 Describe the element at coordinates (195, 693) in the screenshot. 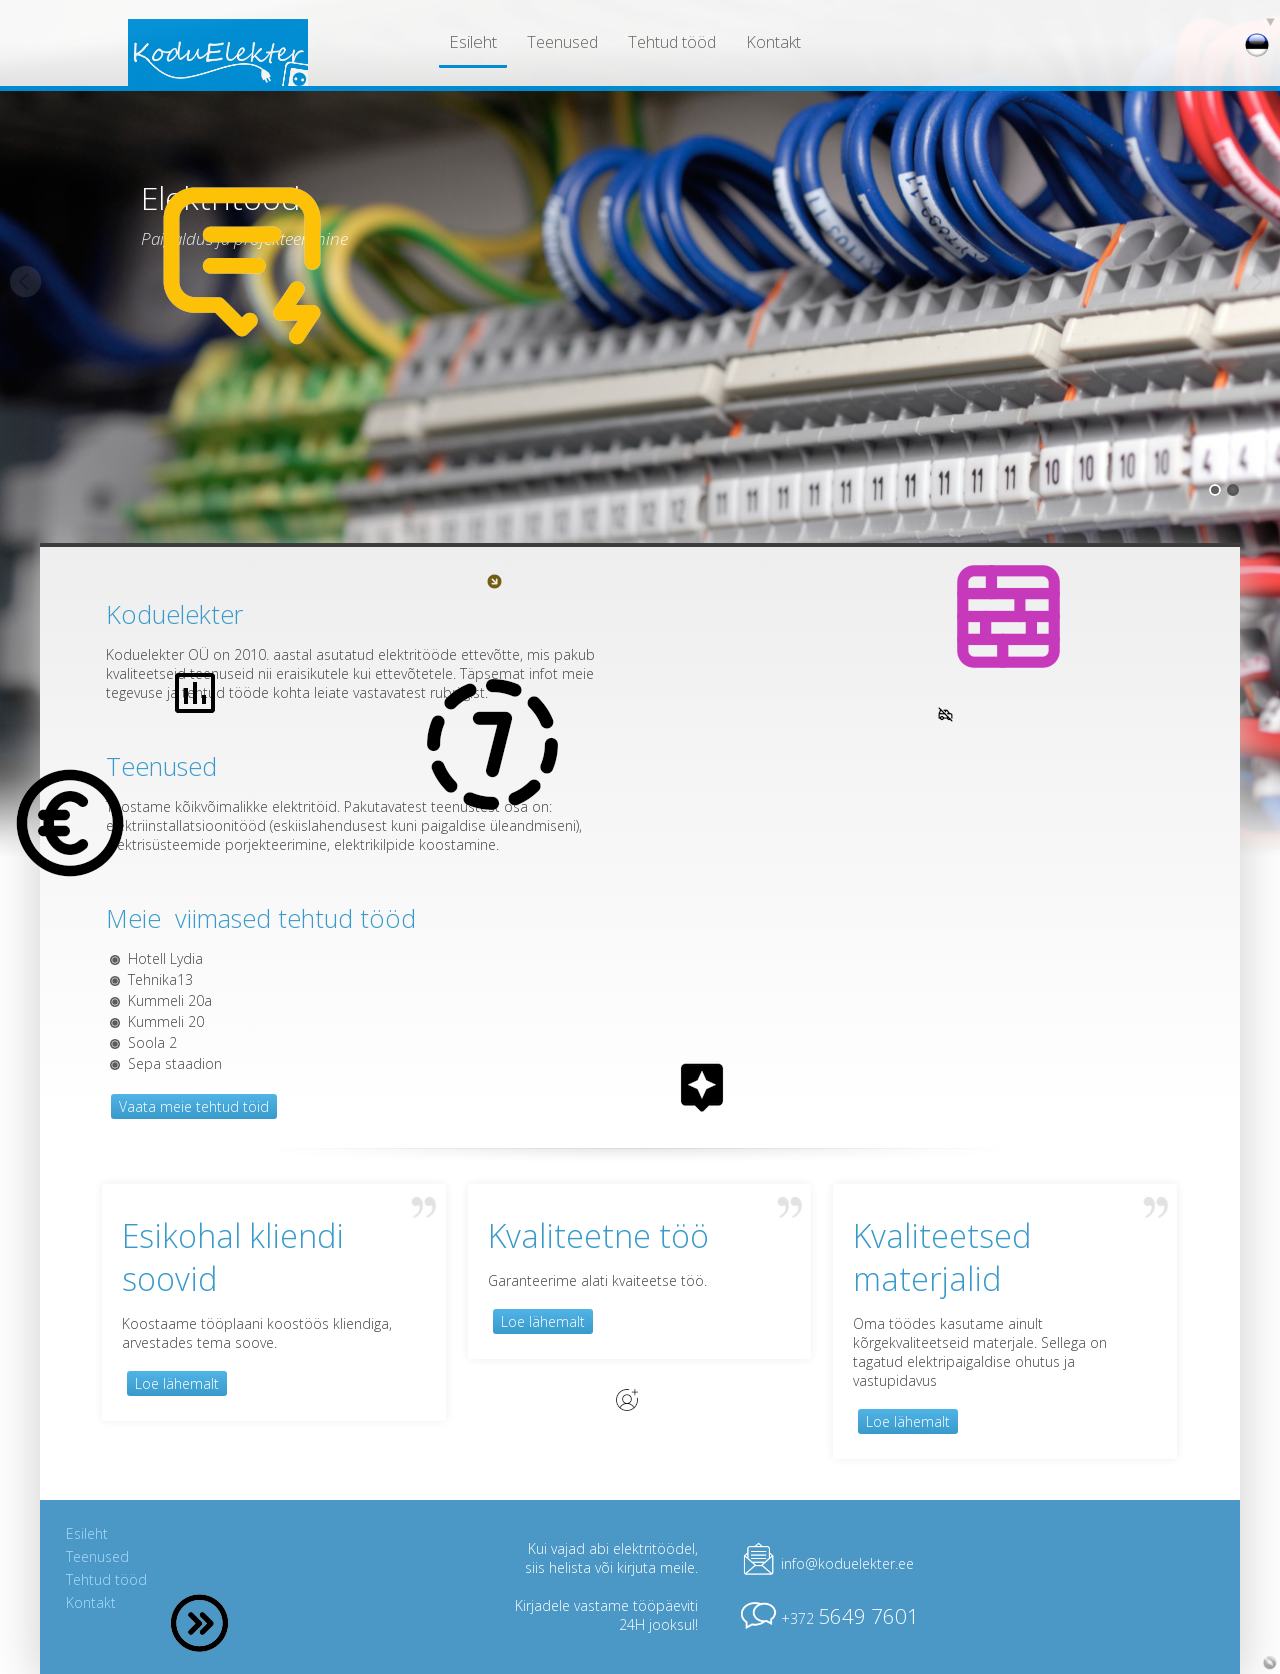

I see `view poll results` at that location.